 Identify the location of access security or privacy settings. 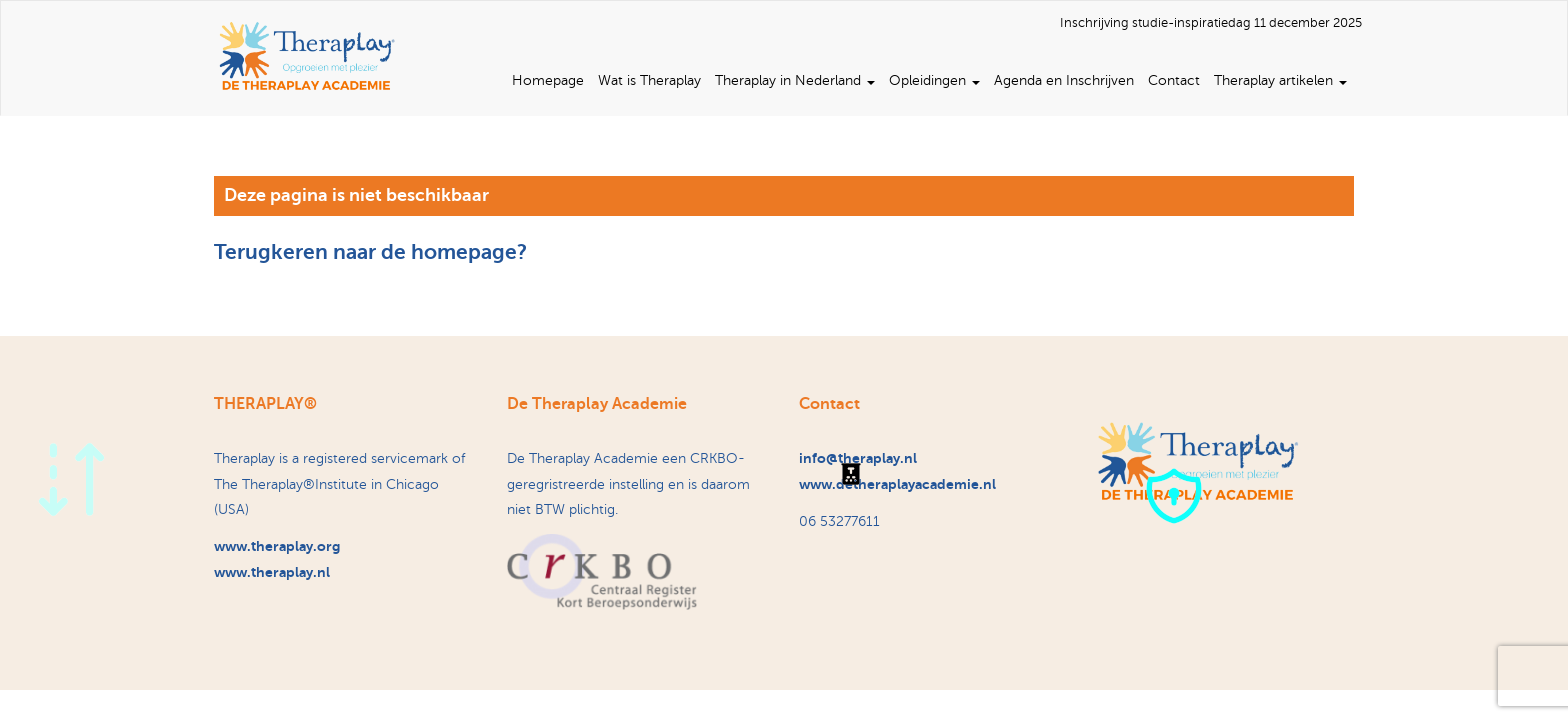
(1174, 496).